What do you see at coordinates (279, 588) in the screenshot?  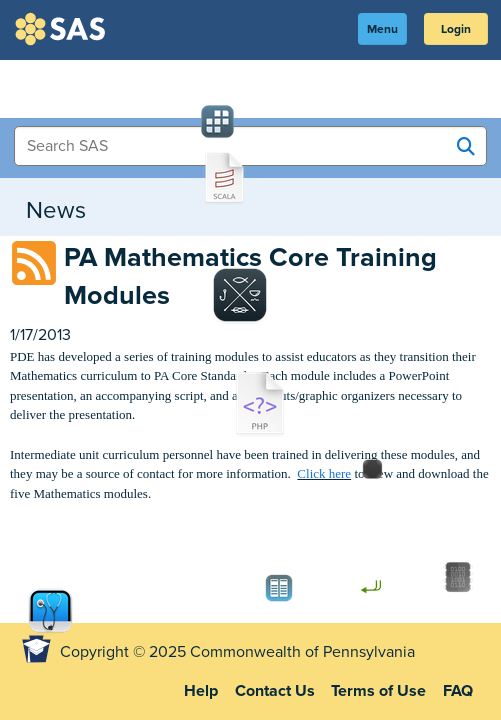 I see `open progress tracking app` at bounding box center [279, 588].